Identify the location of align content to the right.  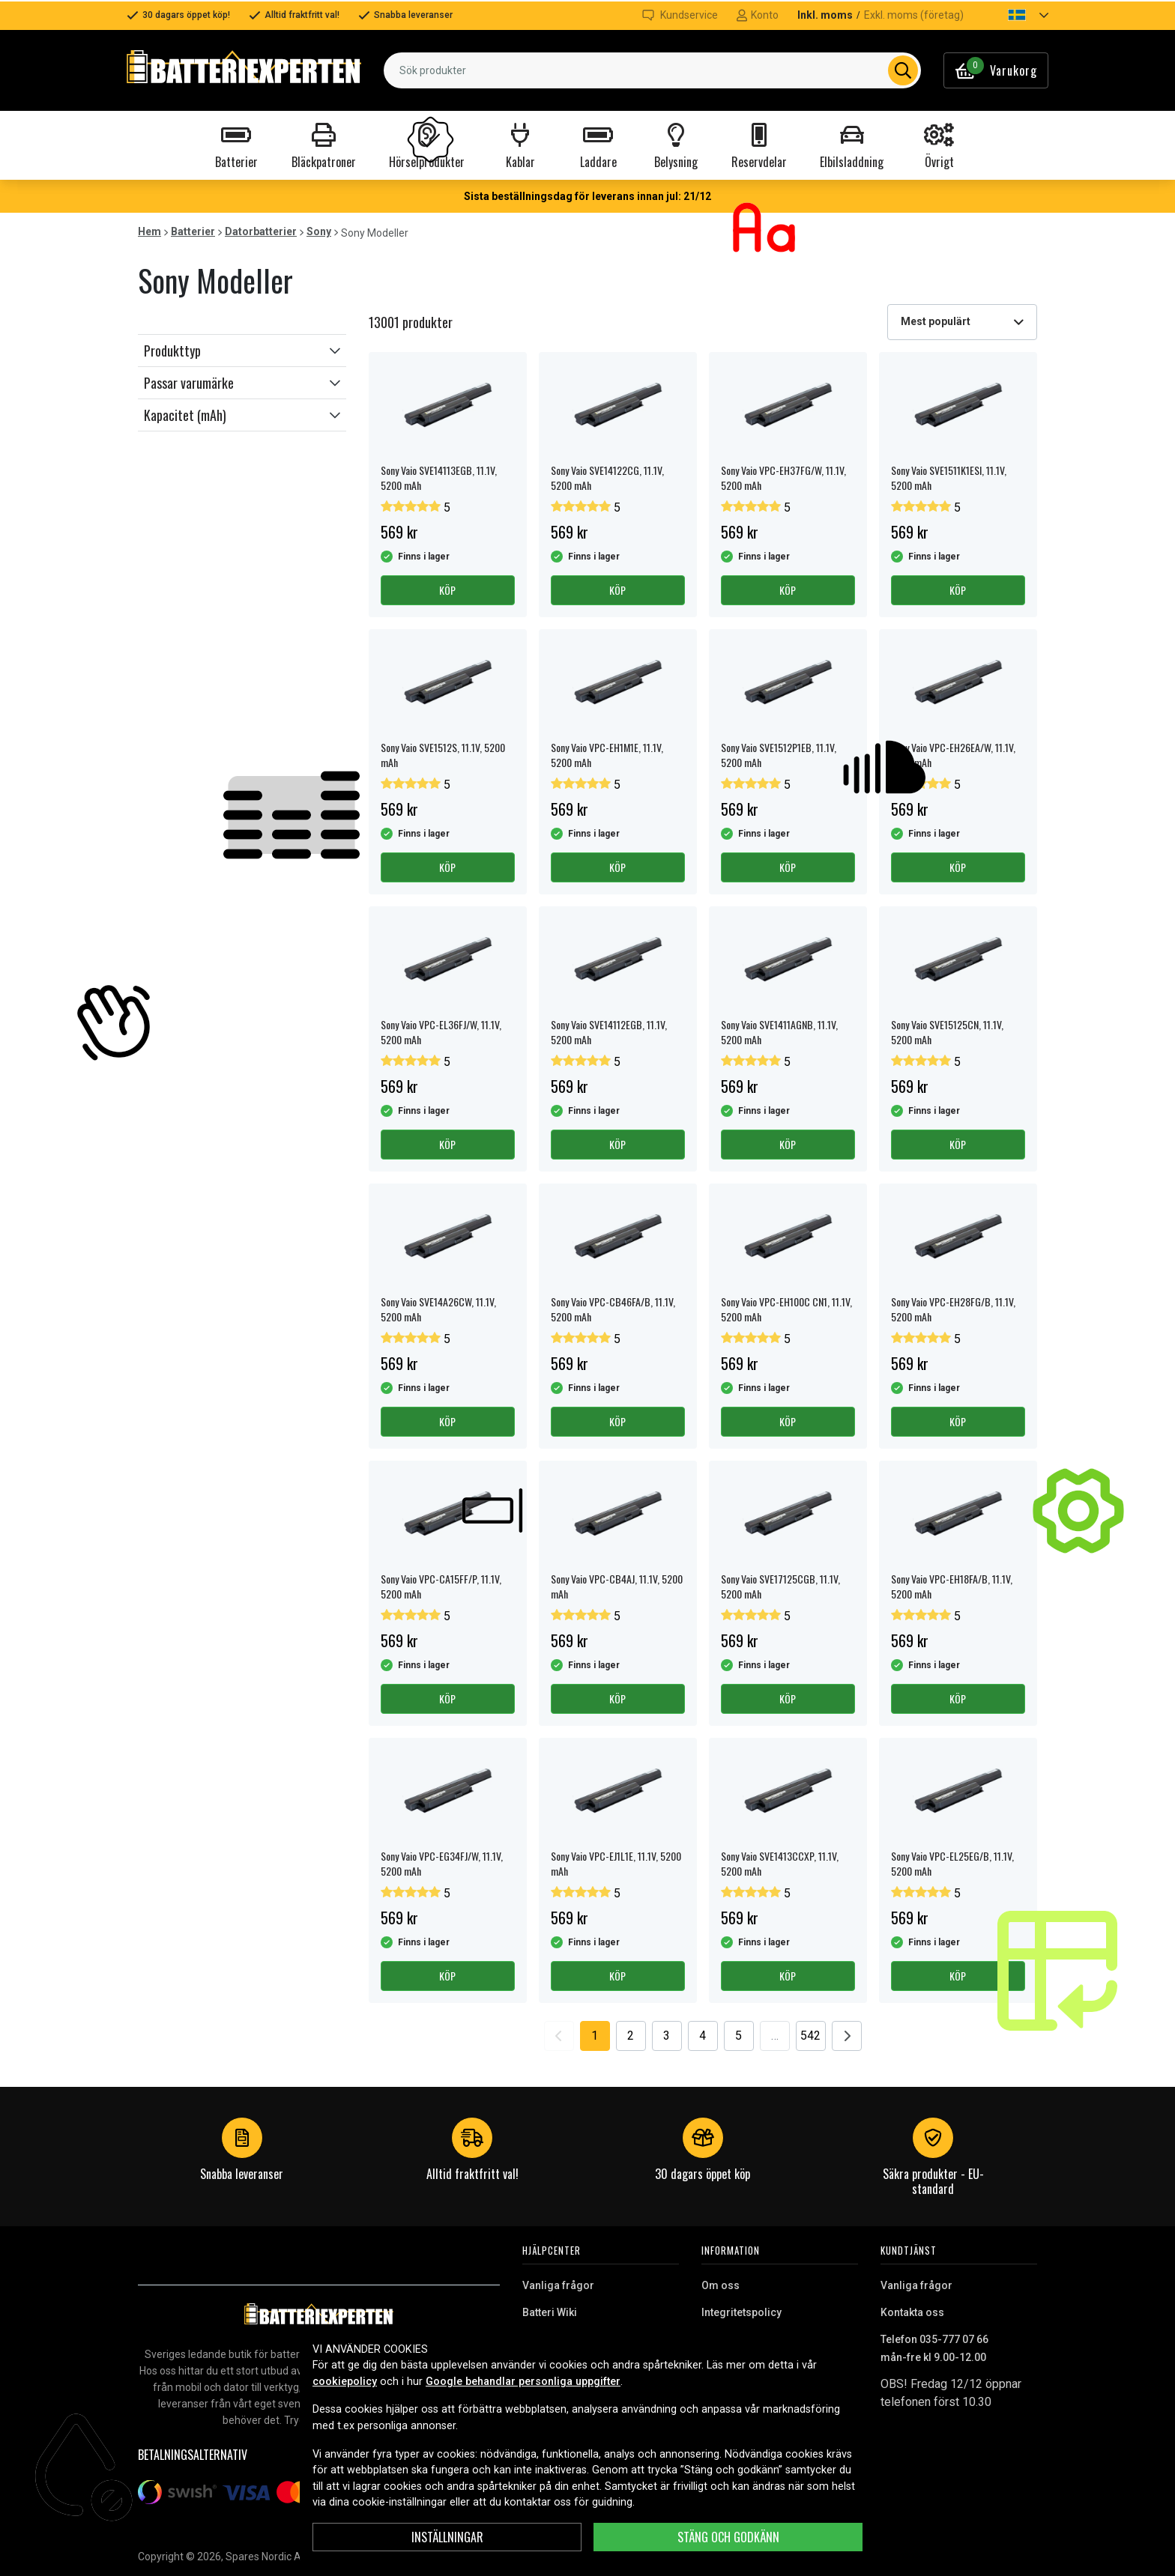
(493, 1510).